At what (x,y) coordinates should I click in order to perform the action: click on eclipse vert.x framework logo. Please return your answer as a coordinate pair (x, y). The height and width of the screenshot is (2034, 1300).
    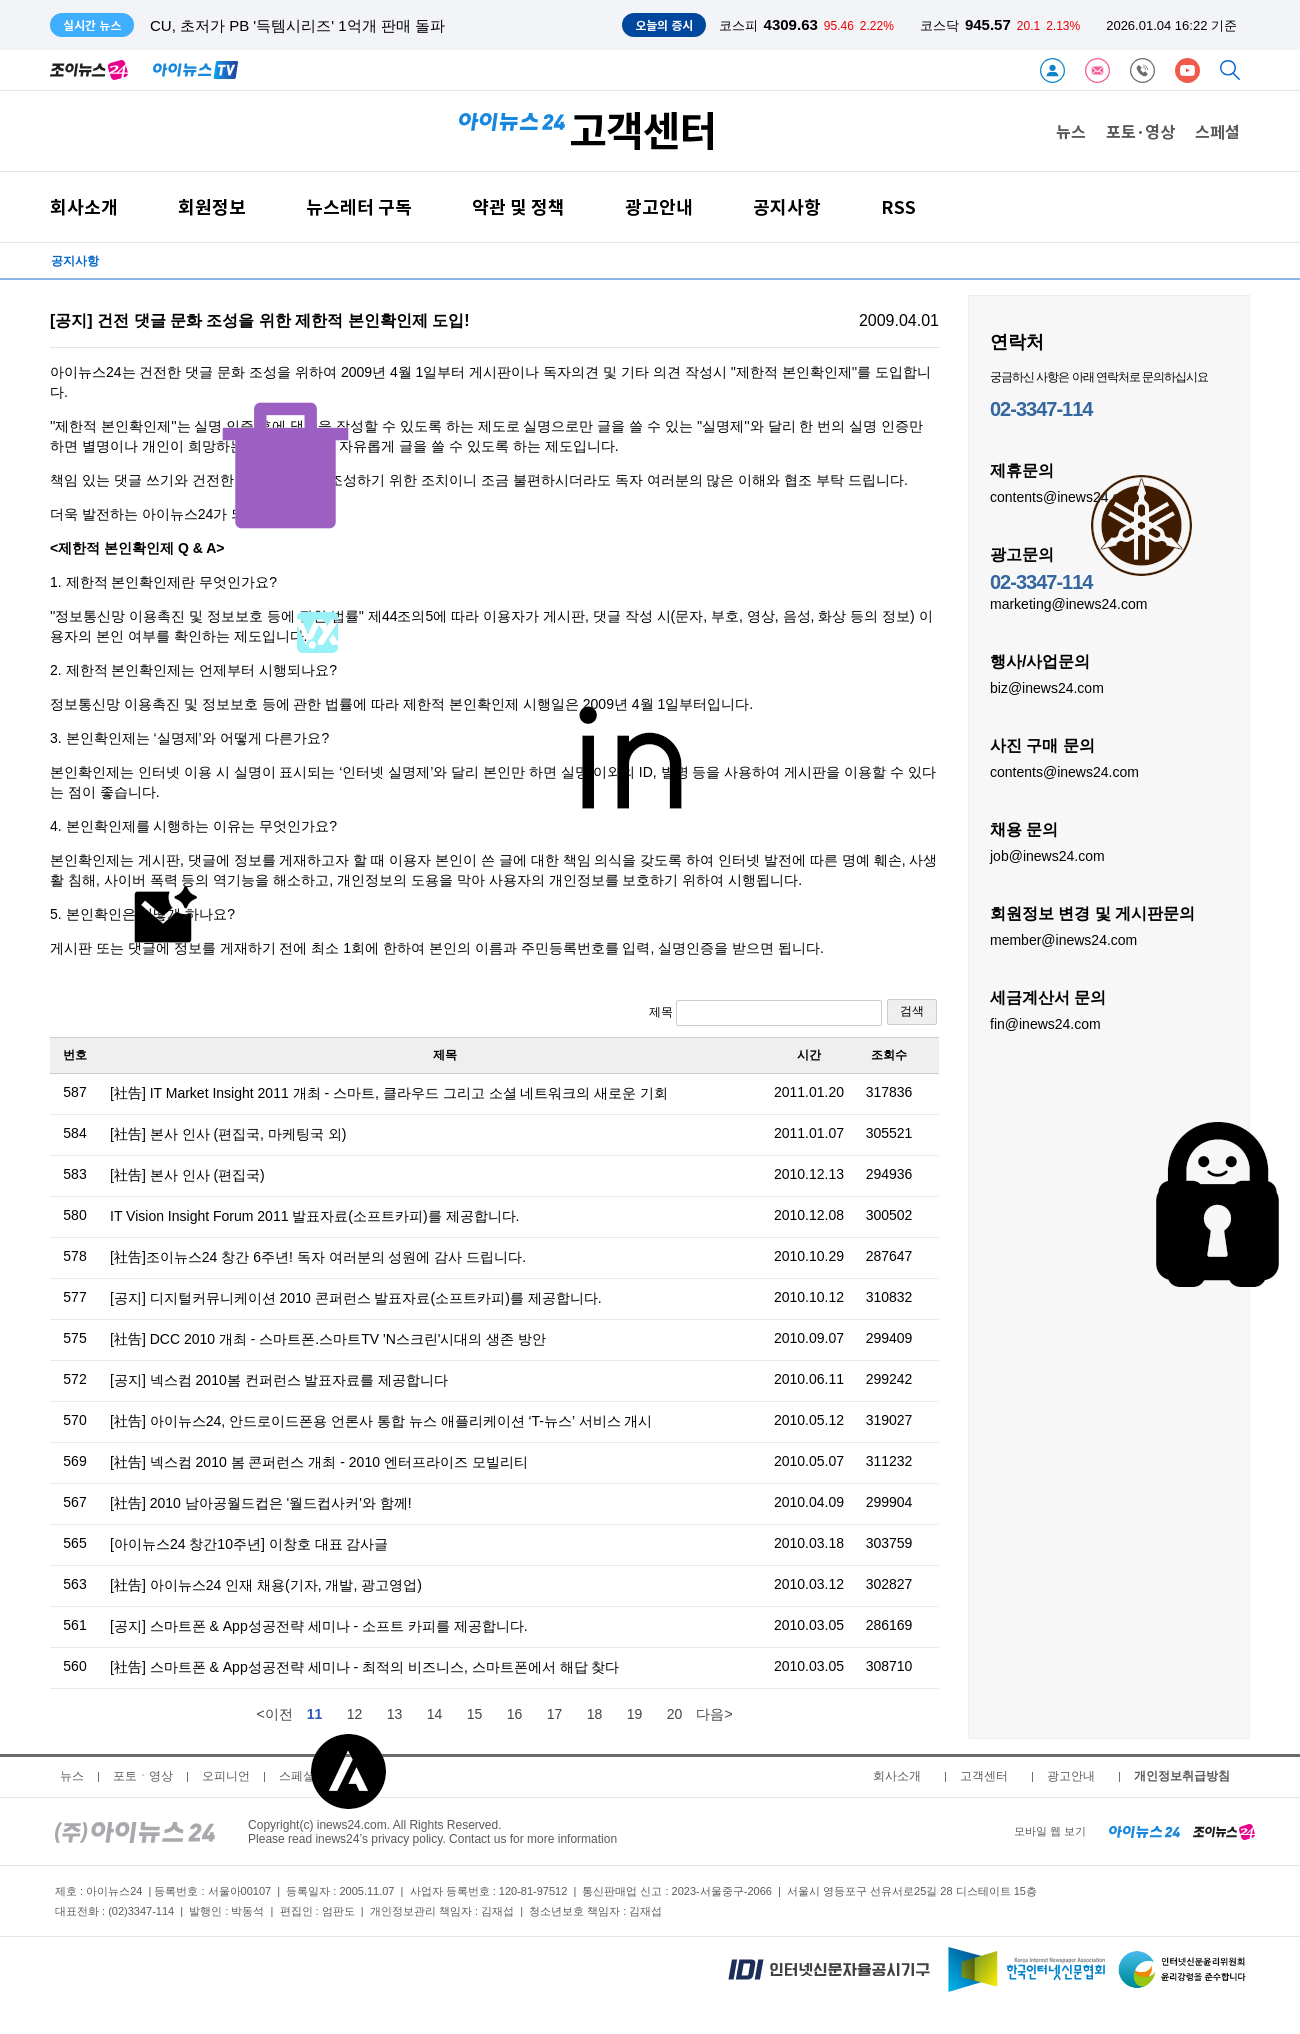
    Looking at the image, I should click on (317, 632).